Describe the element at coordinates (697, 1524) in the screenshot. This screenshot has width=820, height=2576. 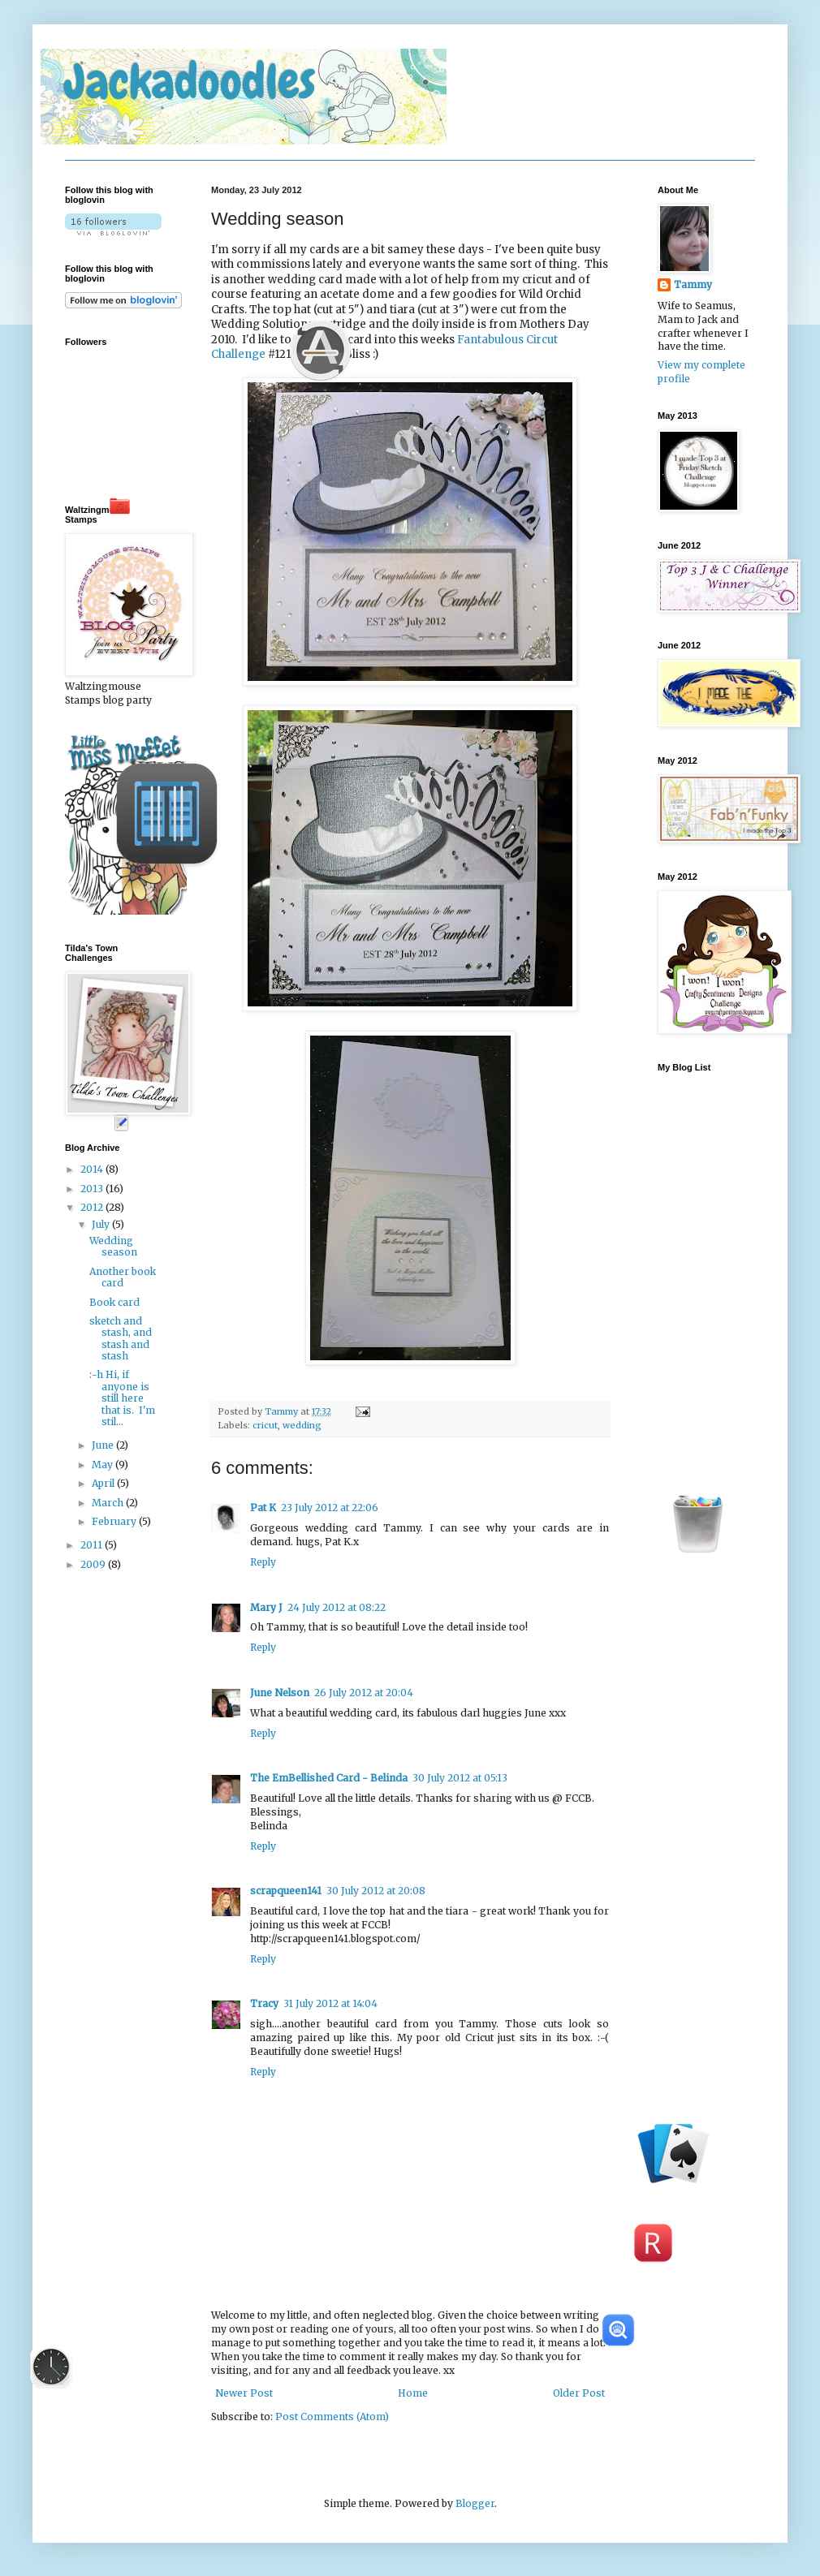
I see `trash bin containing deleted items` at that location.